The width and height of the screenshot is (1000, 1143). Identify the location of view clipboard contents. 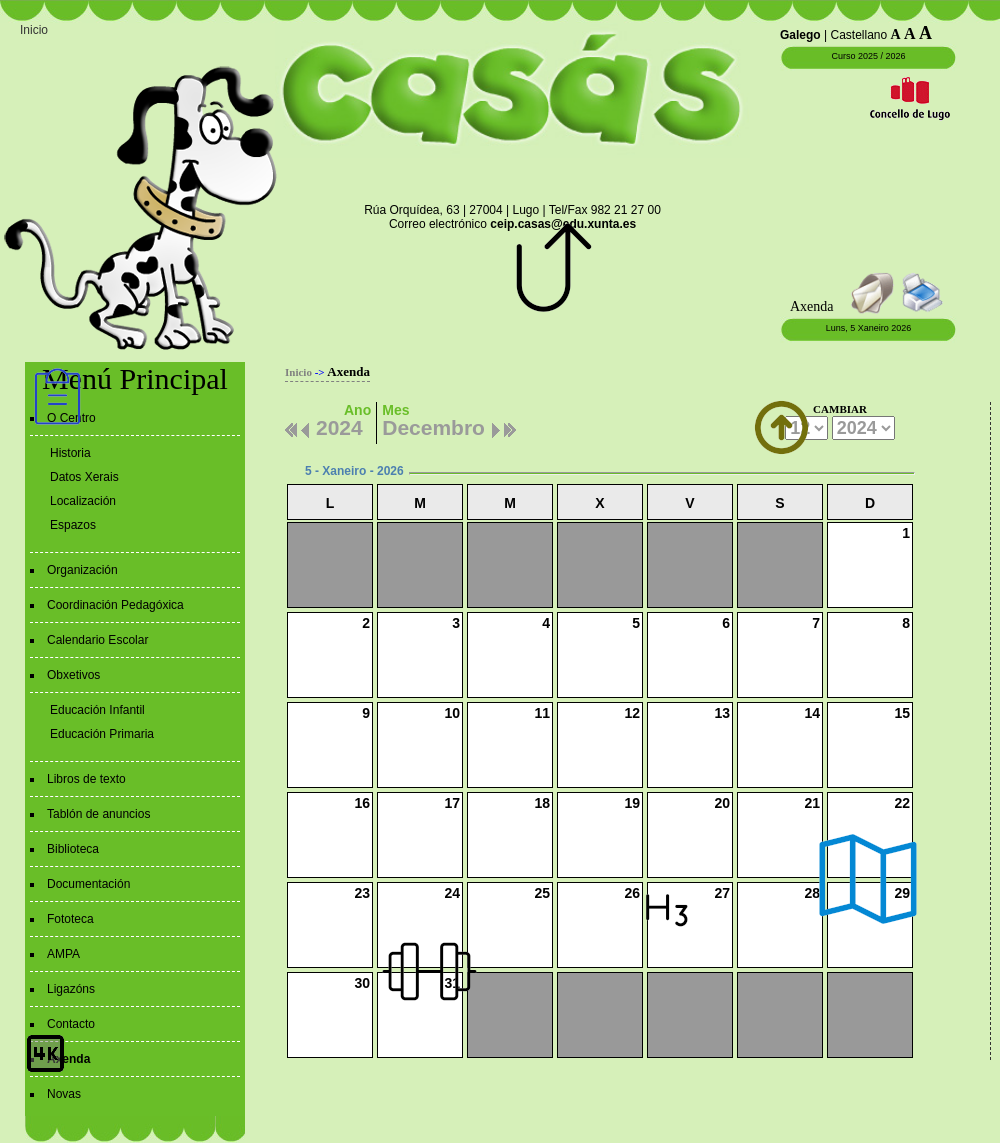
(57, 397).